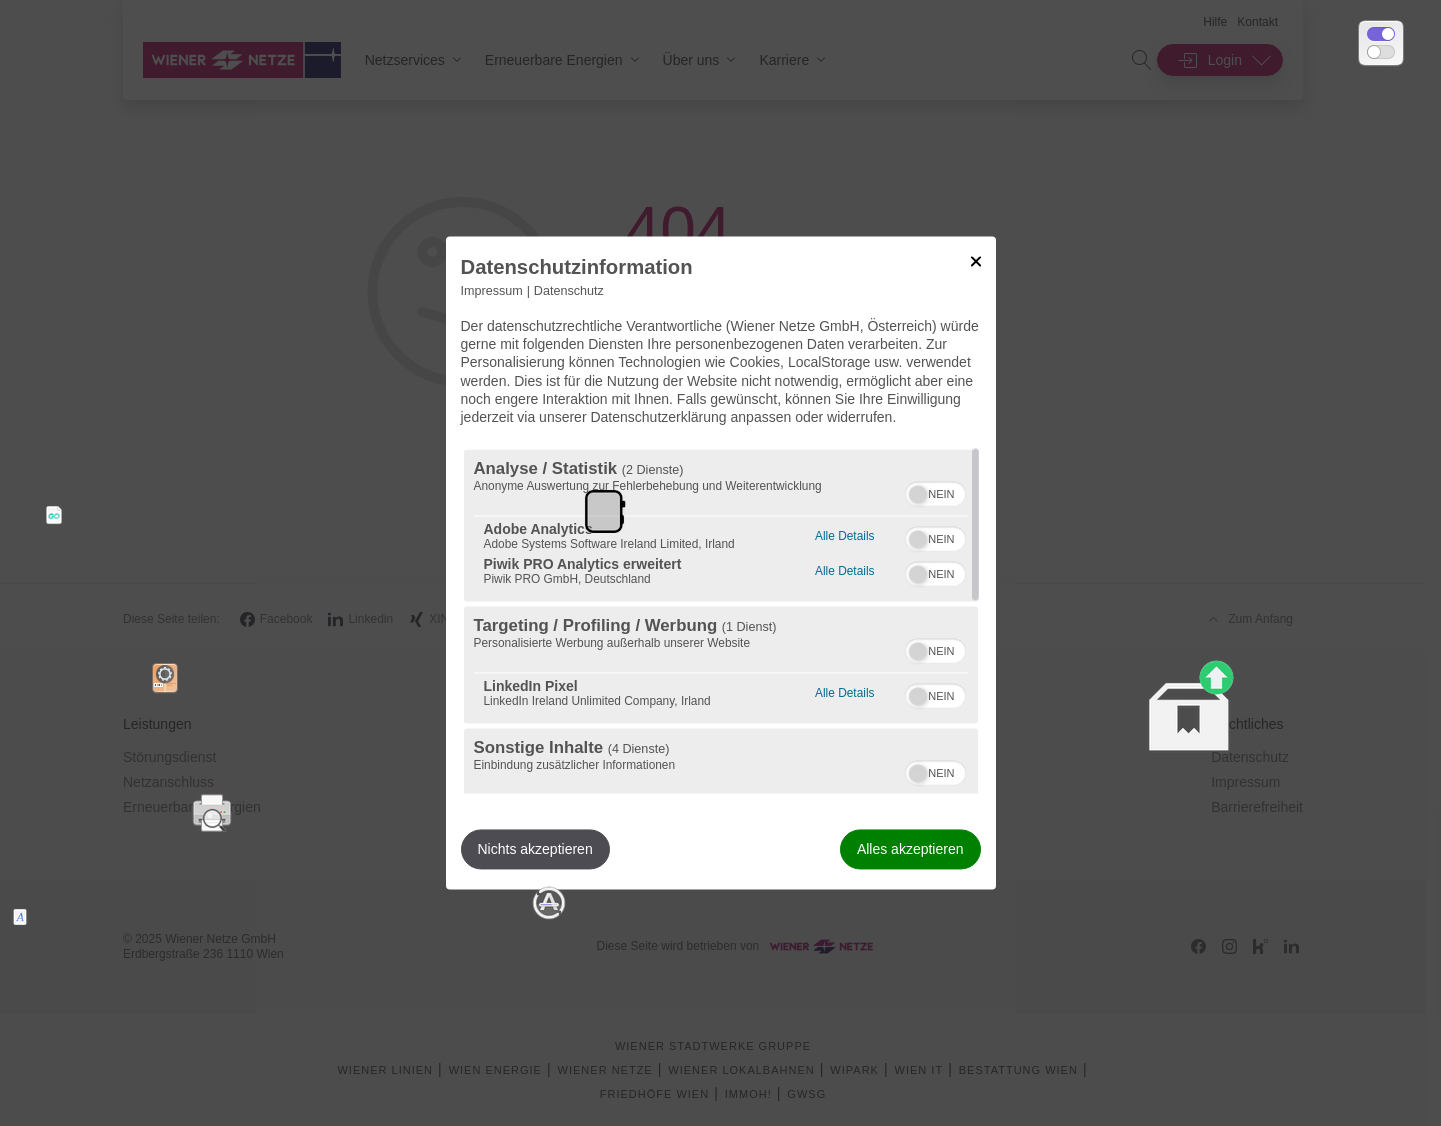 The width and height of the screenshot is (1441, 1126). What do you see at coordinates (604, 511) in the screenshot?
I see `view connected Apple Watch in sidebar` at bounding box center [604, 511].